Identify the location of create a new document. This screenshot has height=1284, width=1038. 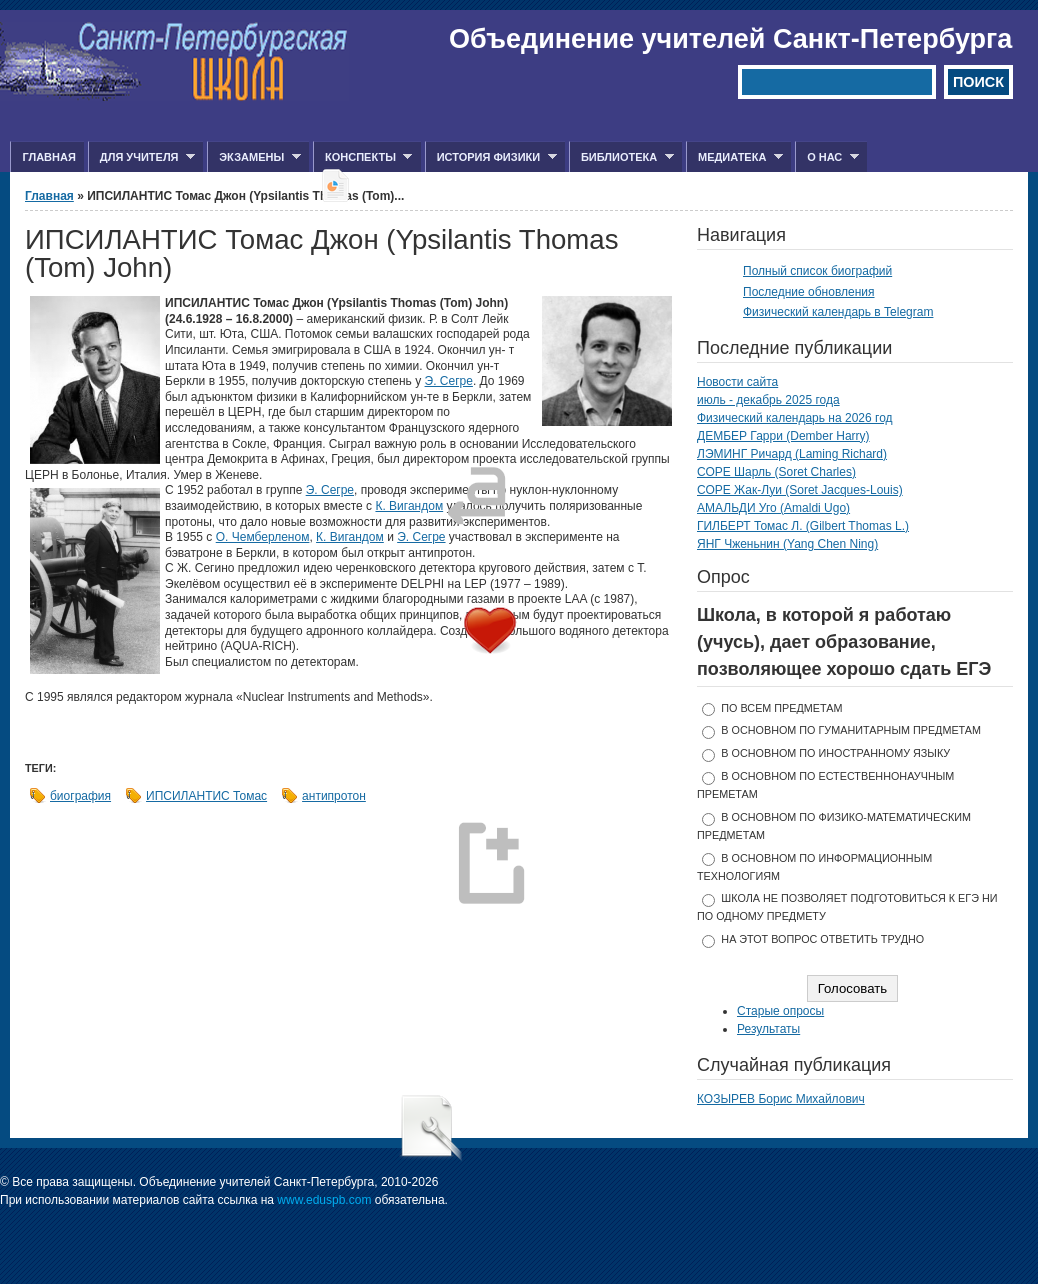
(491, 860).